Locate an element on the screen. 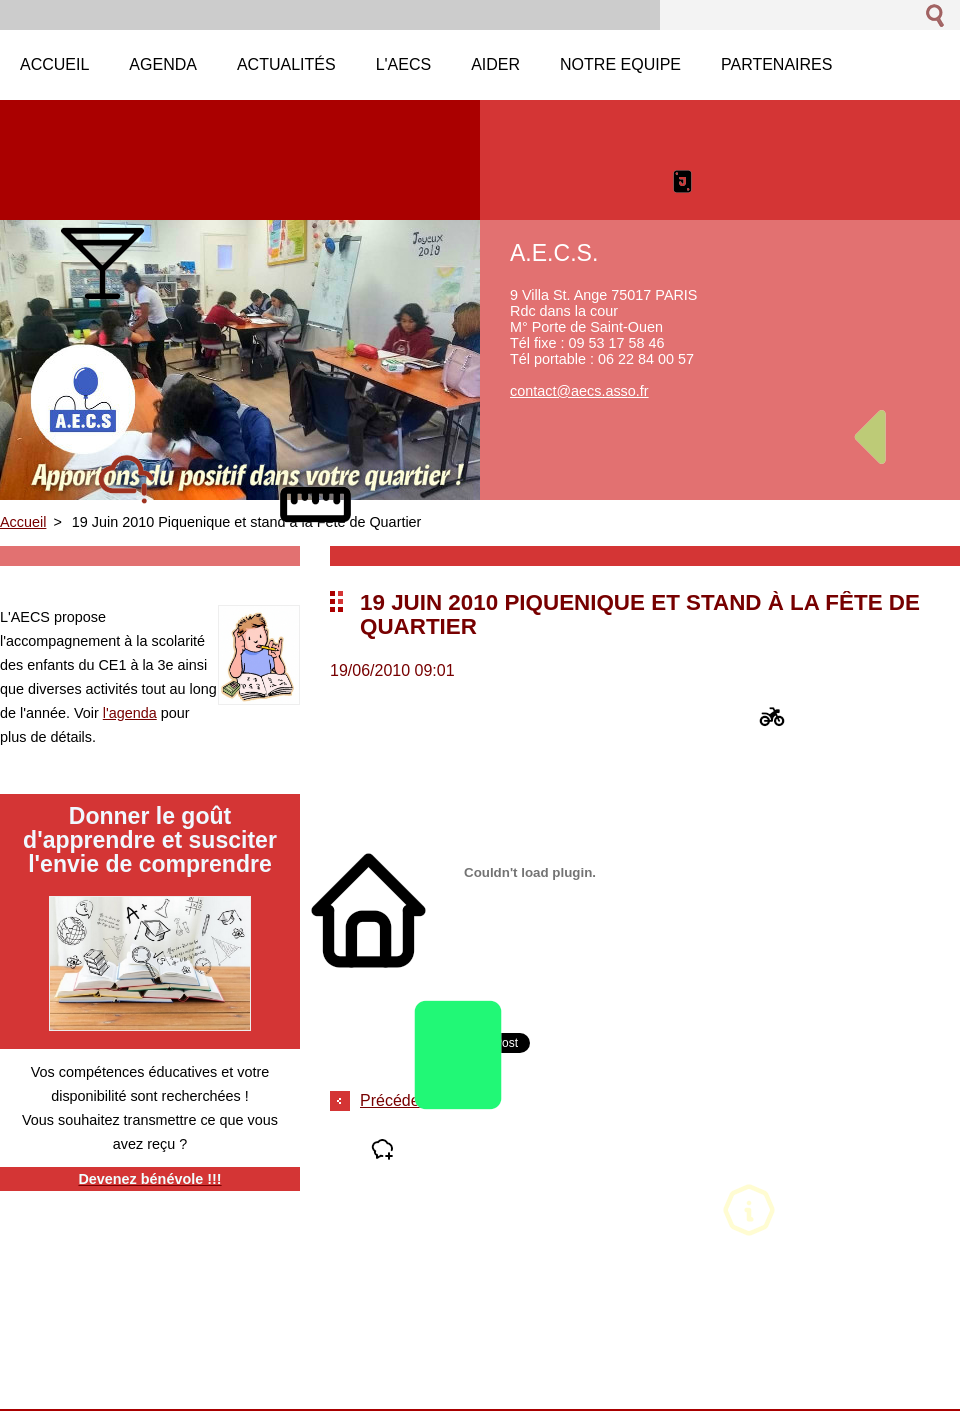 The width and height of the screenshot is (960, 1411). start a new conversation is located at coordinates (382, 1149).